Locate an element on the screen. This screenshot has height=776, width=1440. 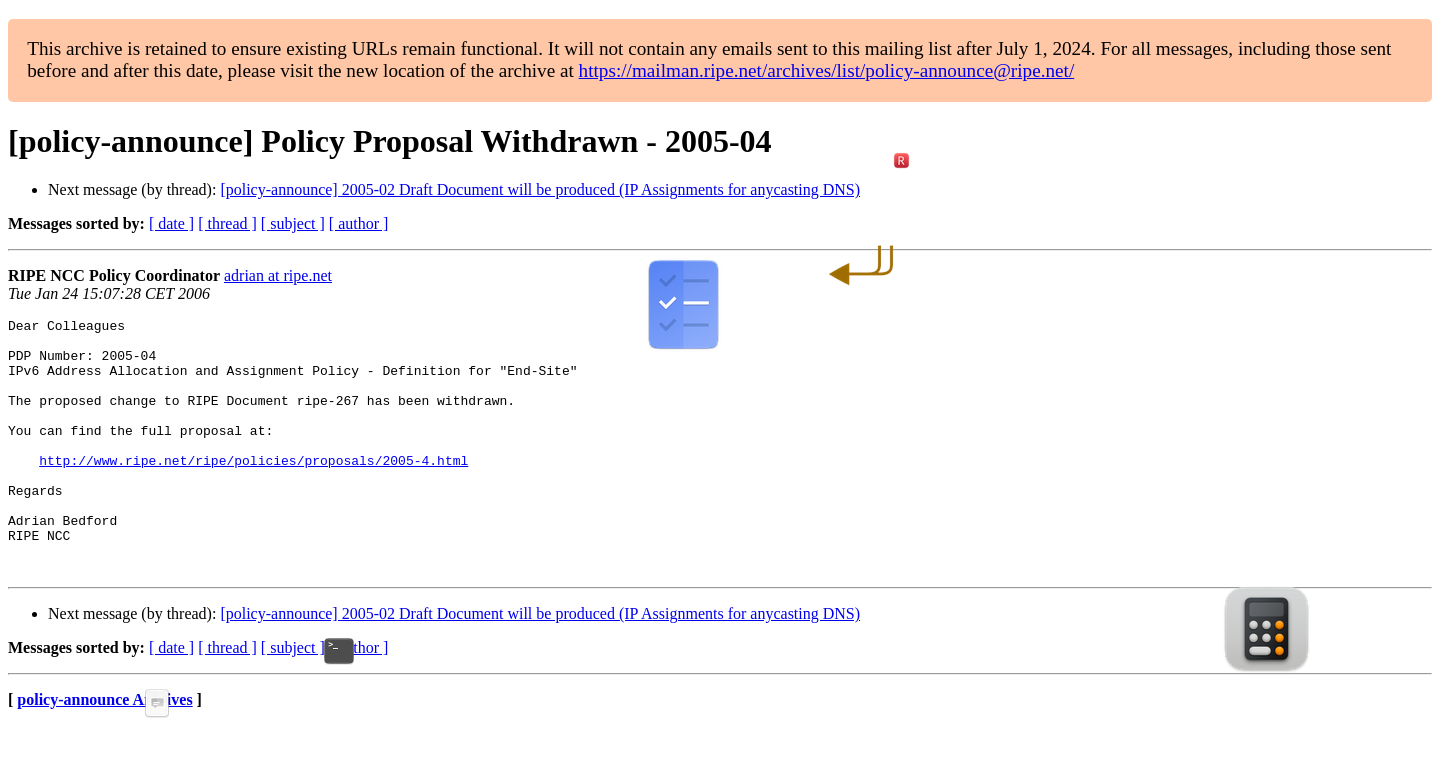
reply to all recipients of an email is located at coordinates (860, 265).